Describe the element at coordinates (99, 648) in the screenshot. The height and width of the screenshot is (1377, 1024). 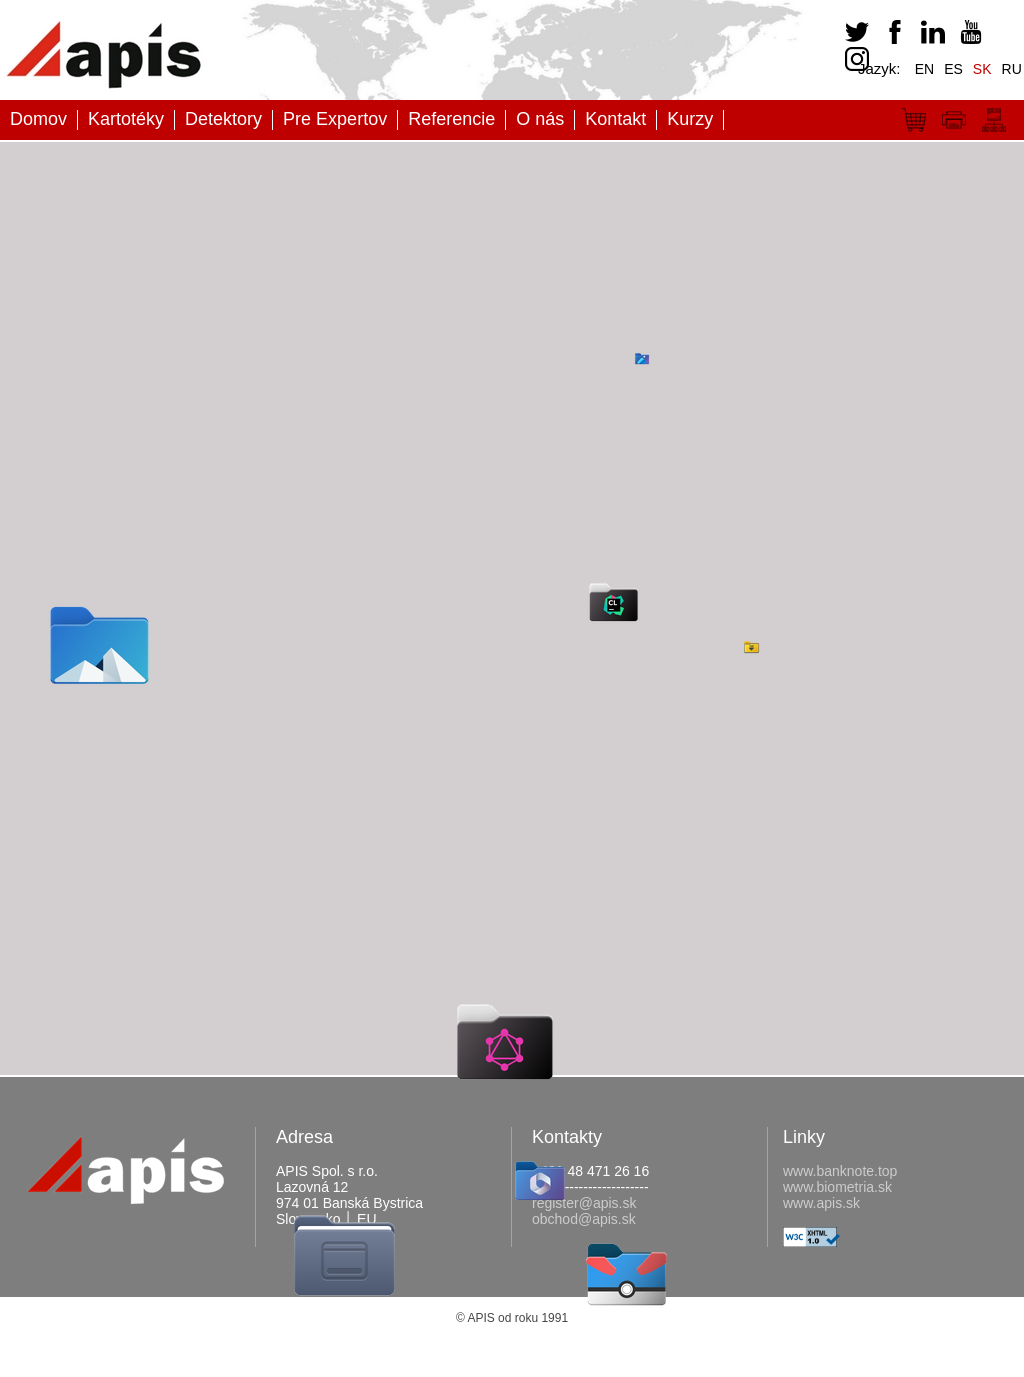
I see `open folder containing landscape or mountain photos` at that location.